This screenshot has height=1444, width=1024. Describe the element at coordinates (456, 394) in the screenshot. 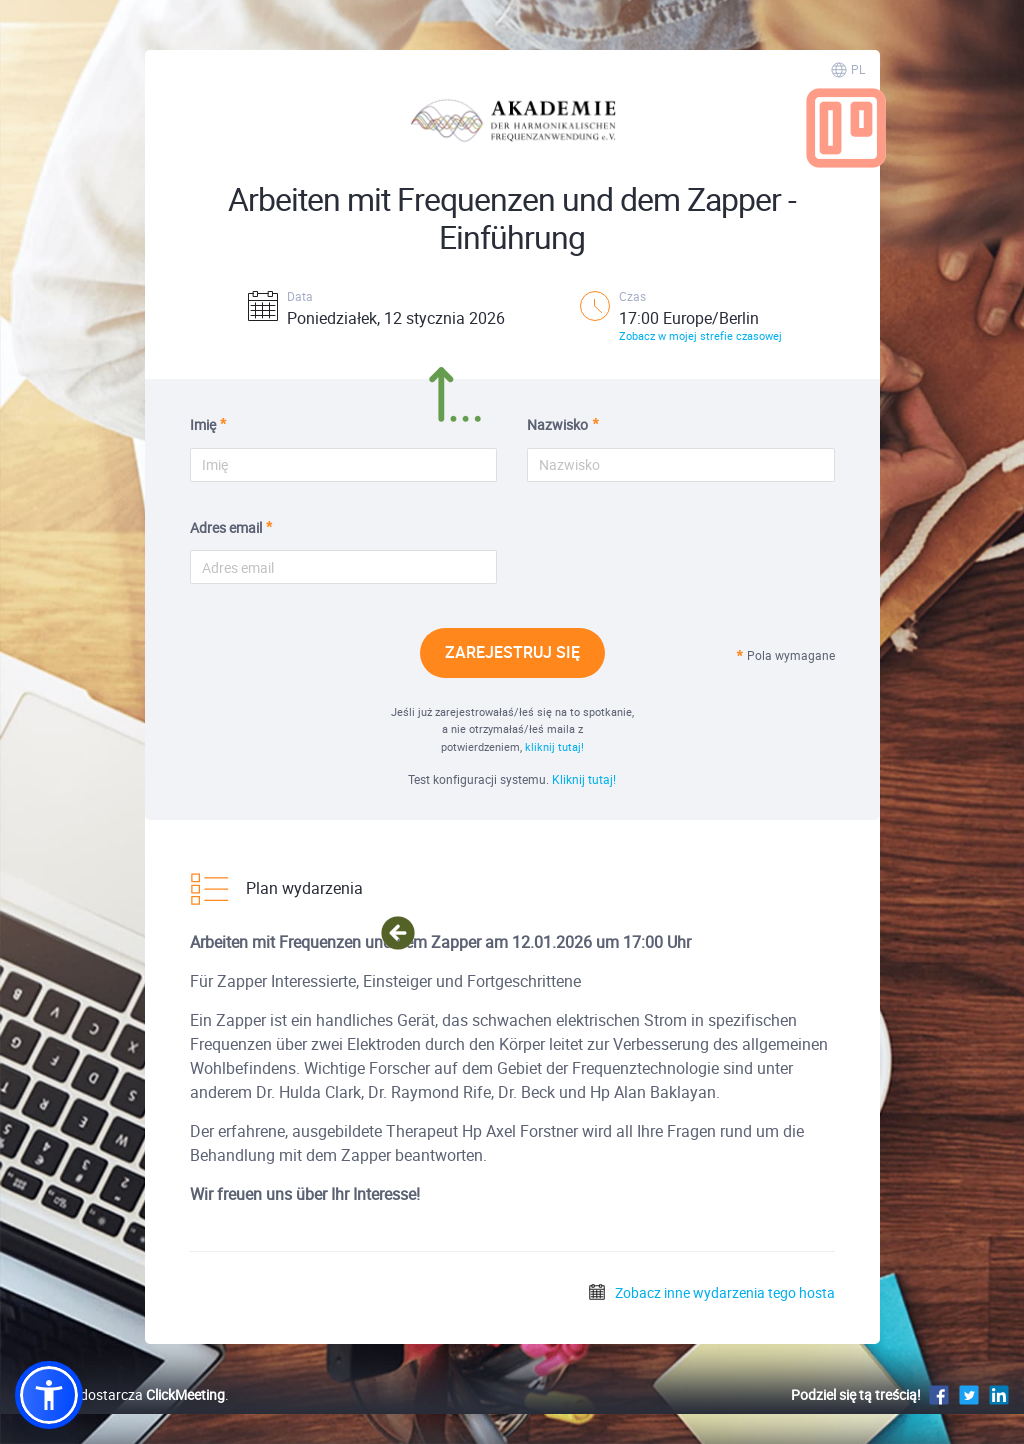

I see `represents the y-axis in a chart or graph` at that location.